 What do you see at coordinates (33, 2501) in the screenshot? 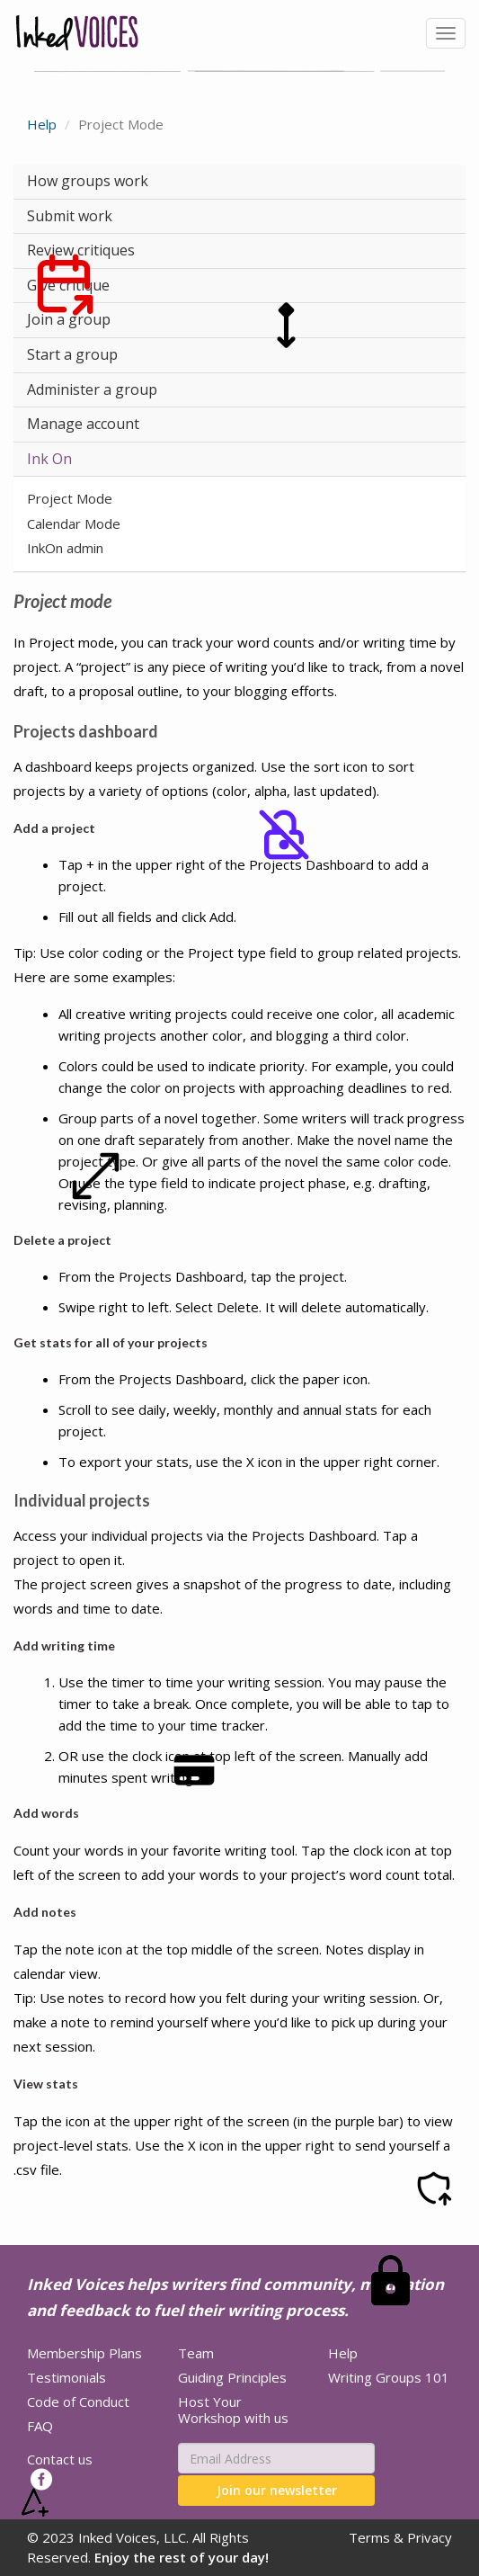
I see `add a new navigation waypoint` at bounding box center [33, 2501].